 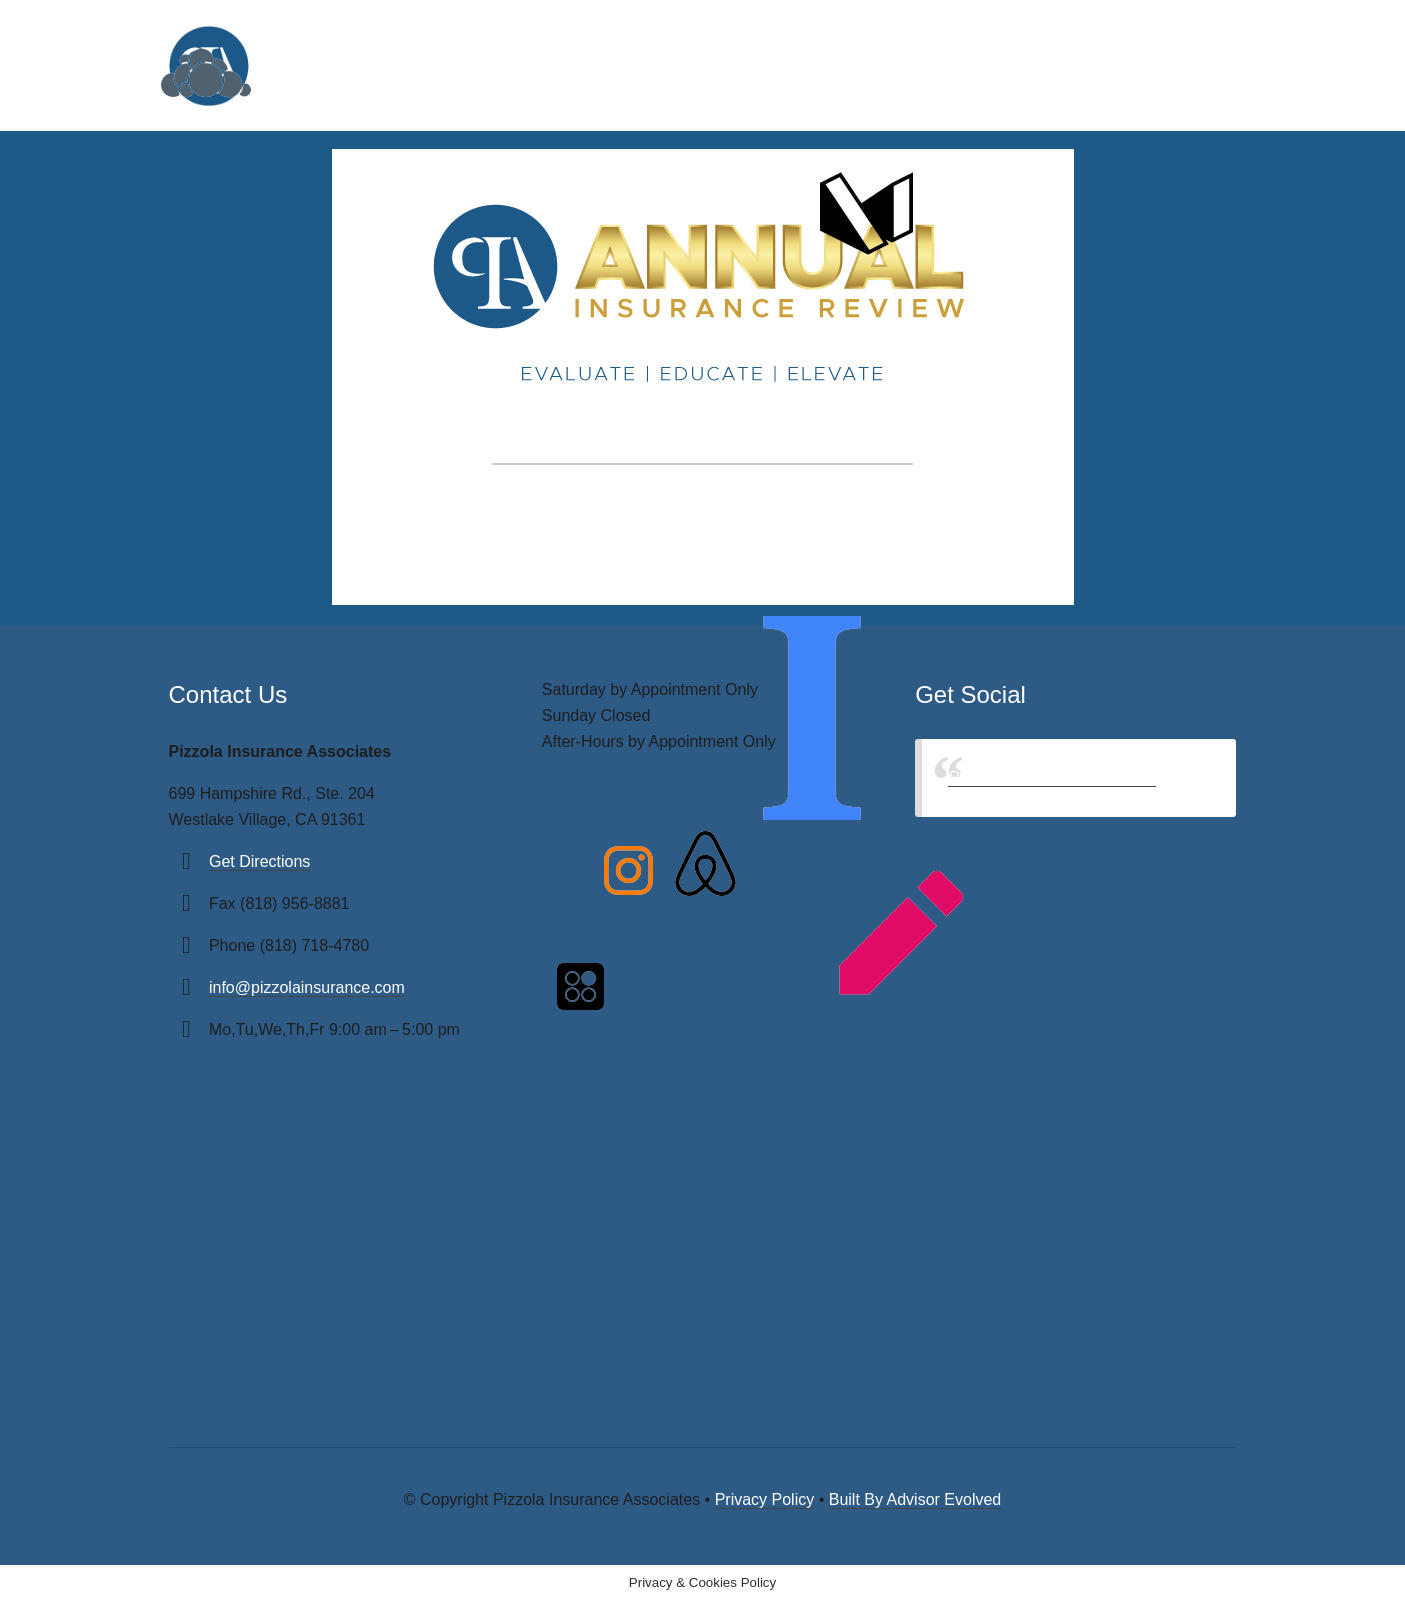 What do you see at coordinates (866, 213) in the screenshot?
I see `visit Material for MkDocs documentation` at bounding box center [866, 213].